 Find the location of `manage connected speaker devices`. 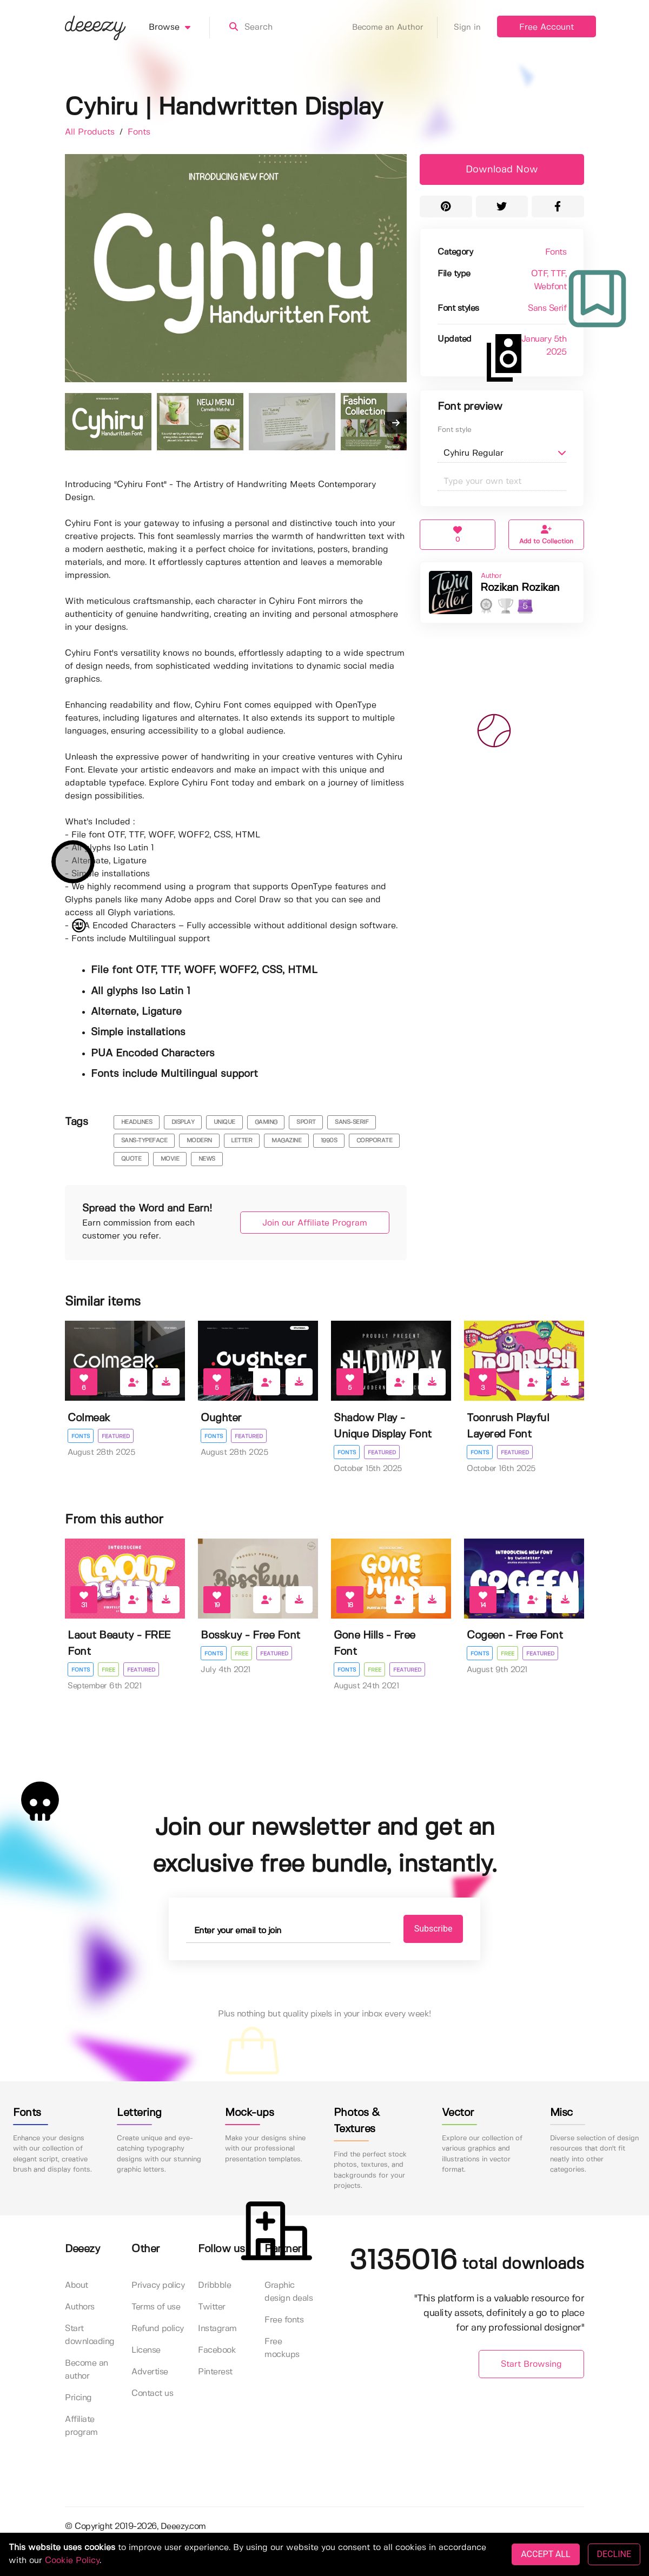

manage connected speaker devices is located at coordinates (504, 358).